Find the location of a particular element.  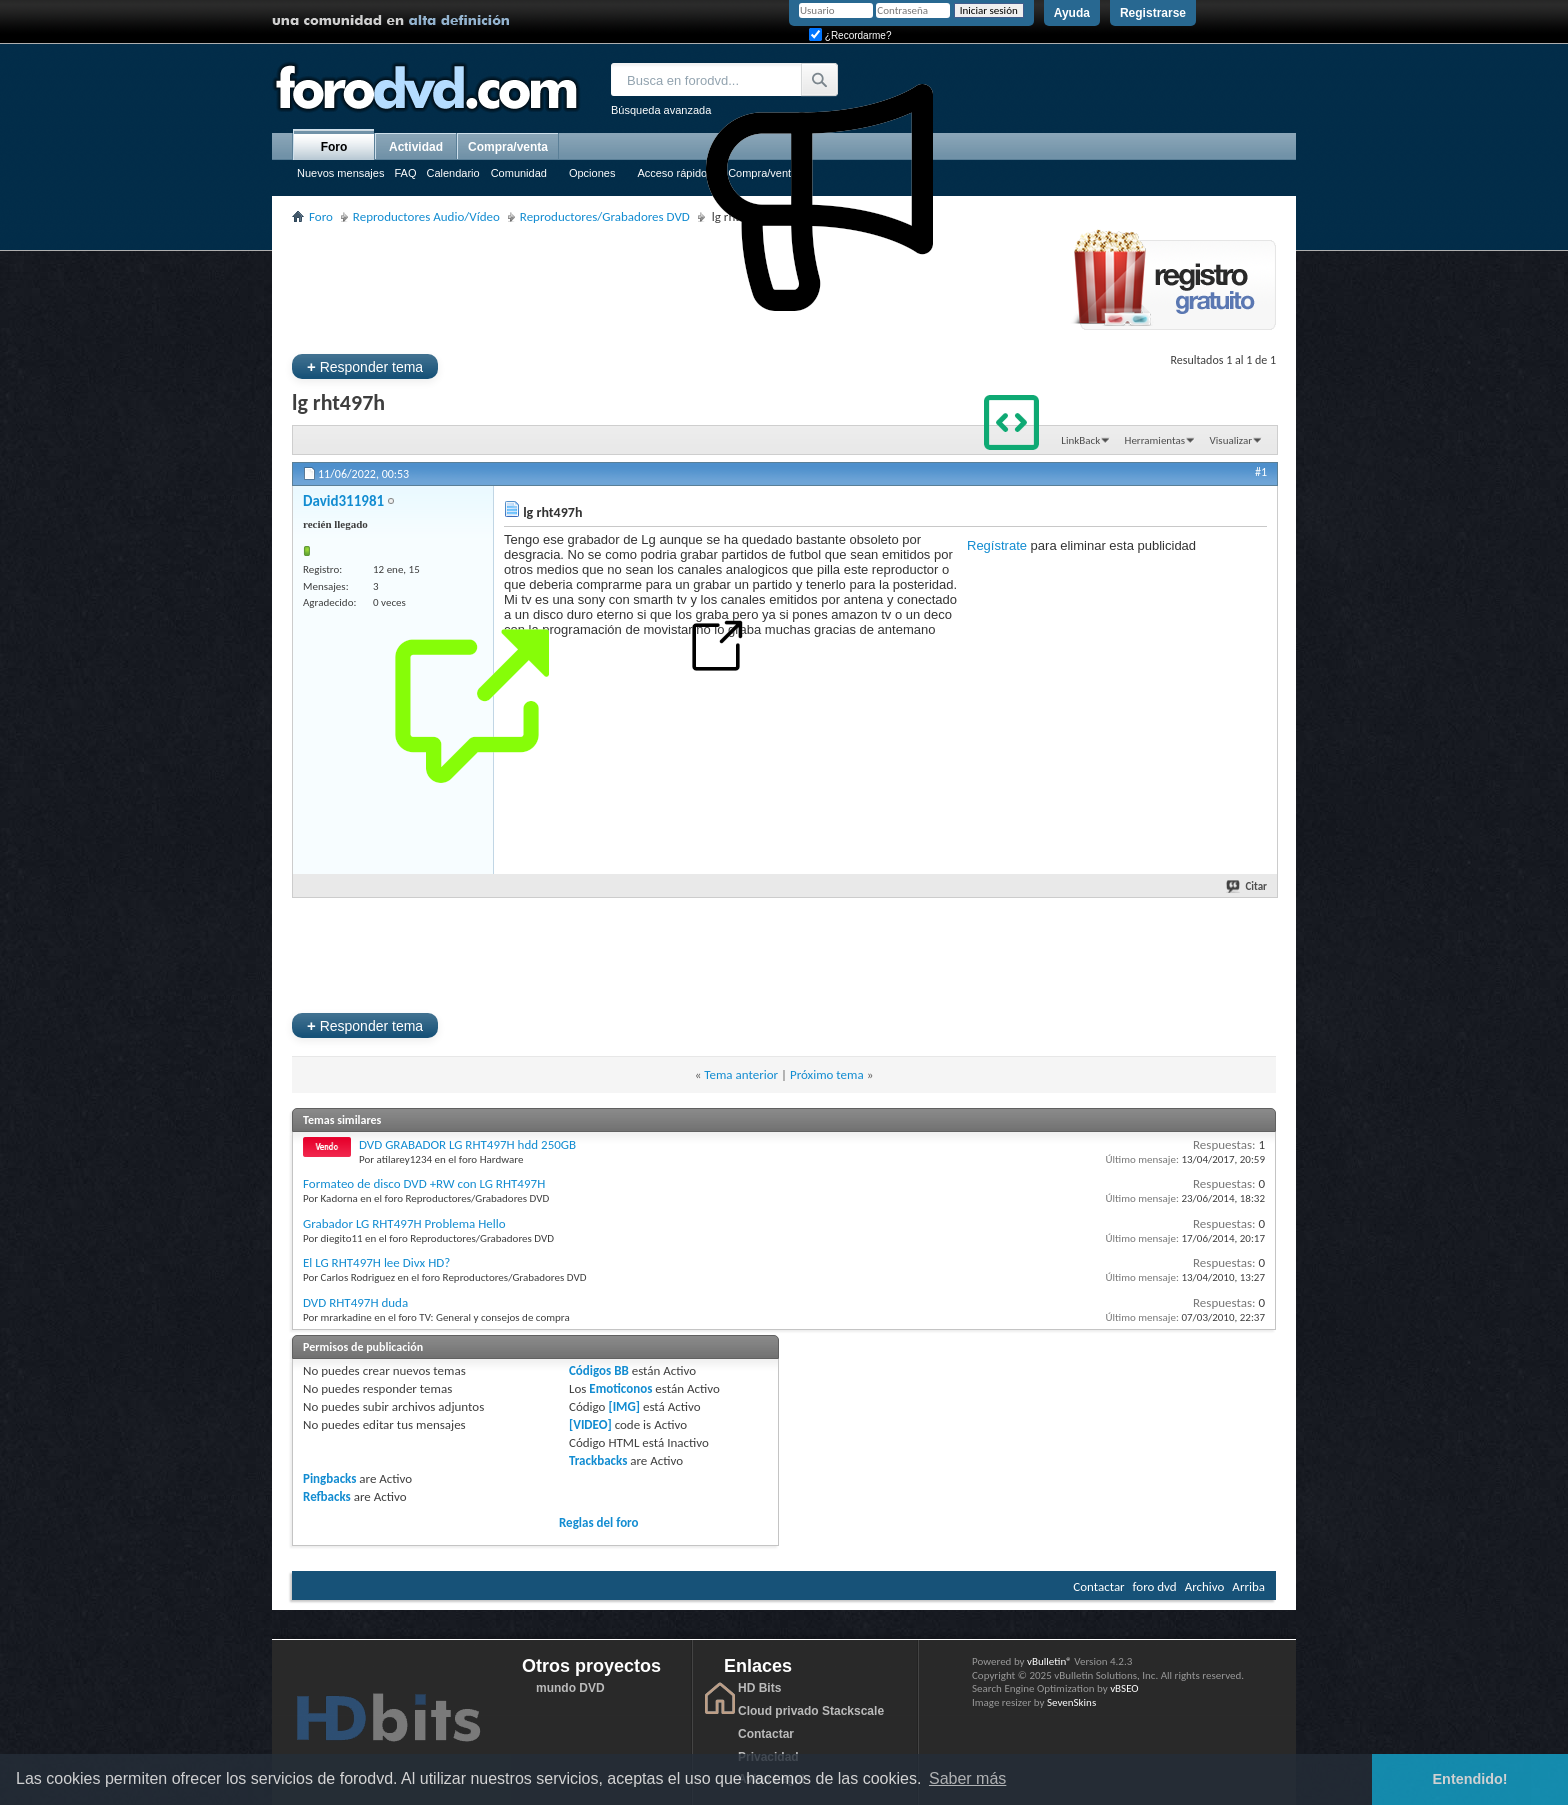

open link in a new tab or window is located at coordinates (716, 647).